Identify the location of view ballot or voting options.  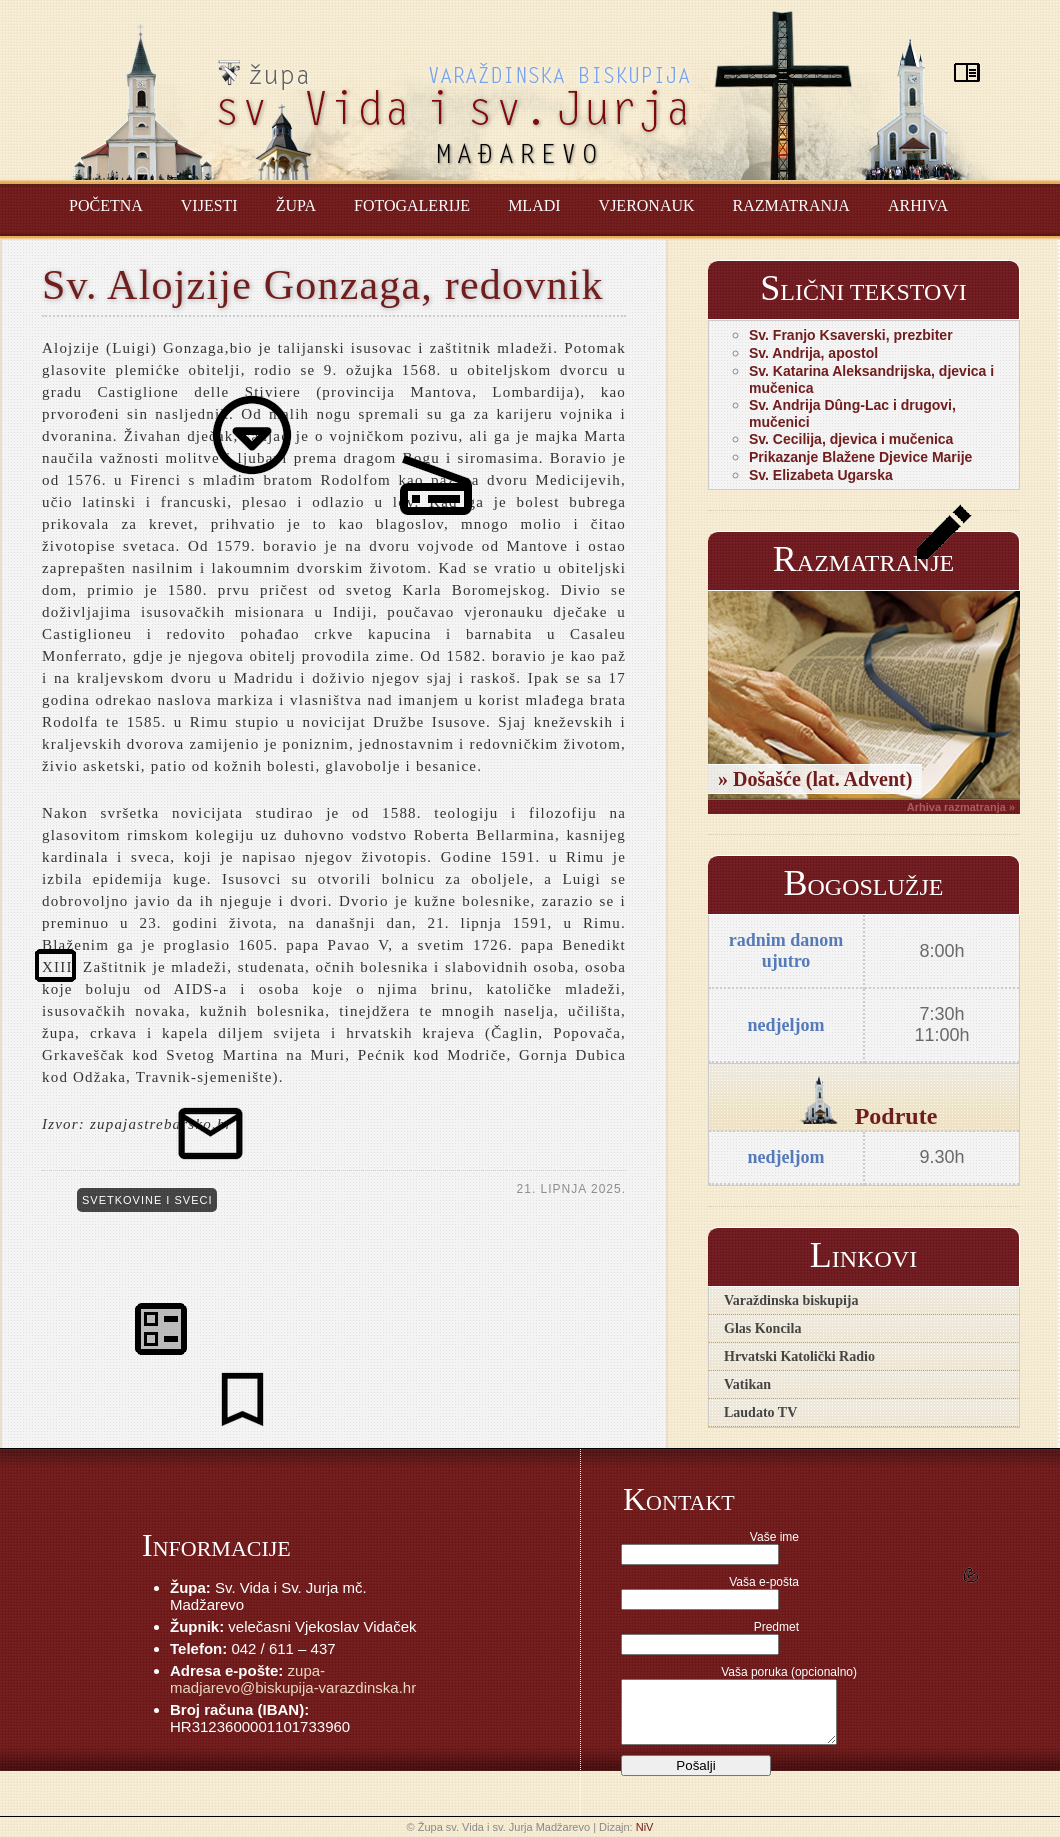
(161, 1329).